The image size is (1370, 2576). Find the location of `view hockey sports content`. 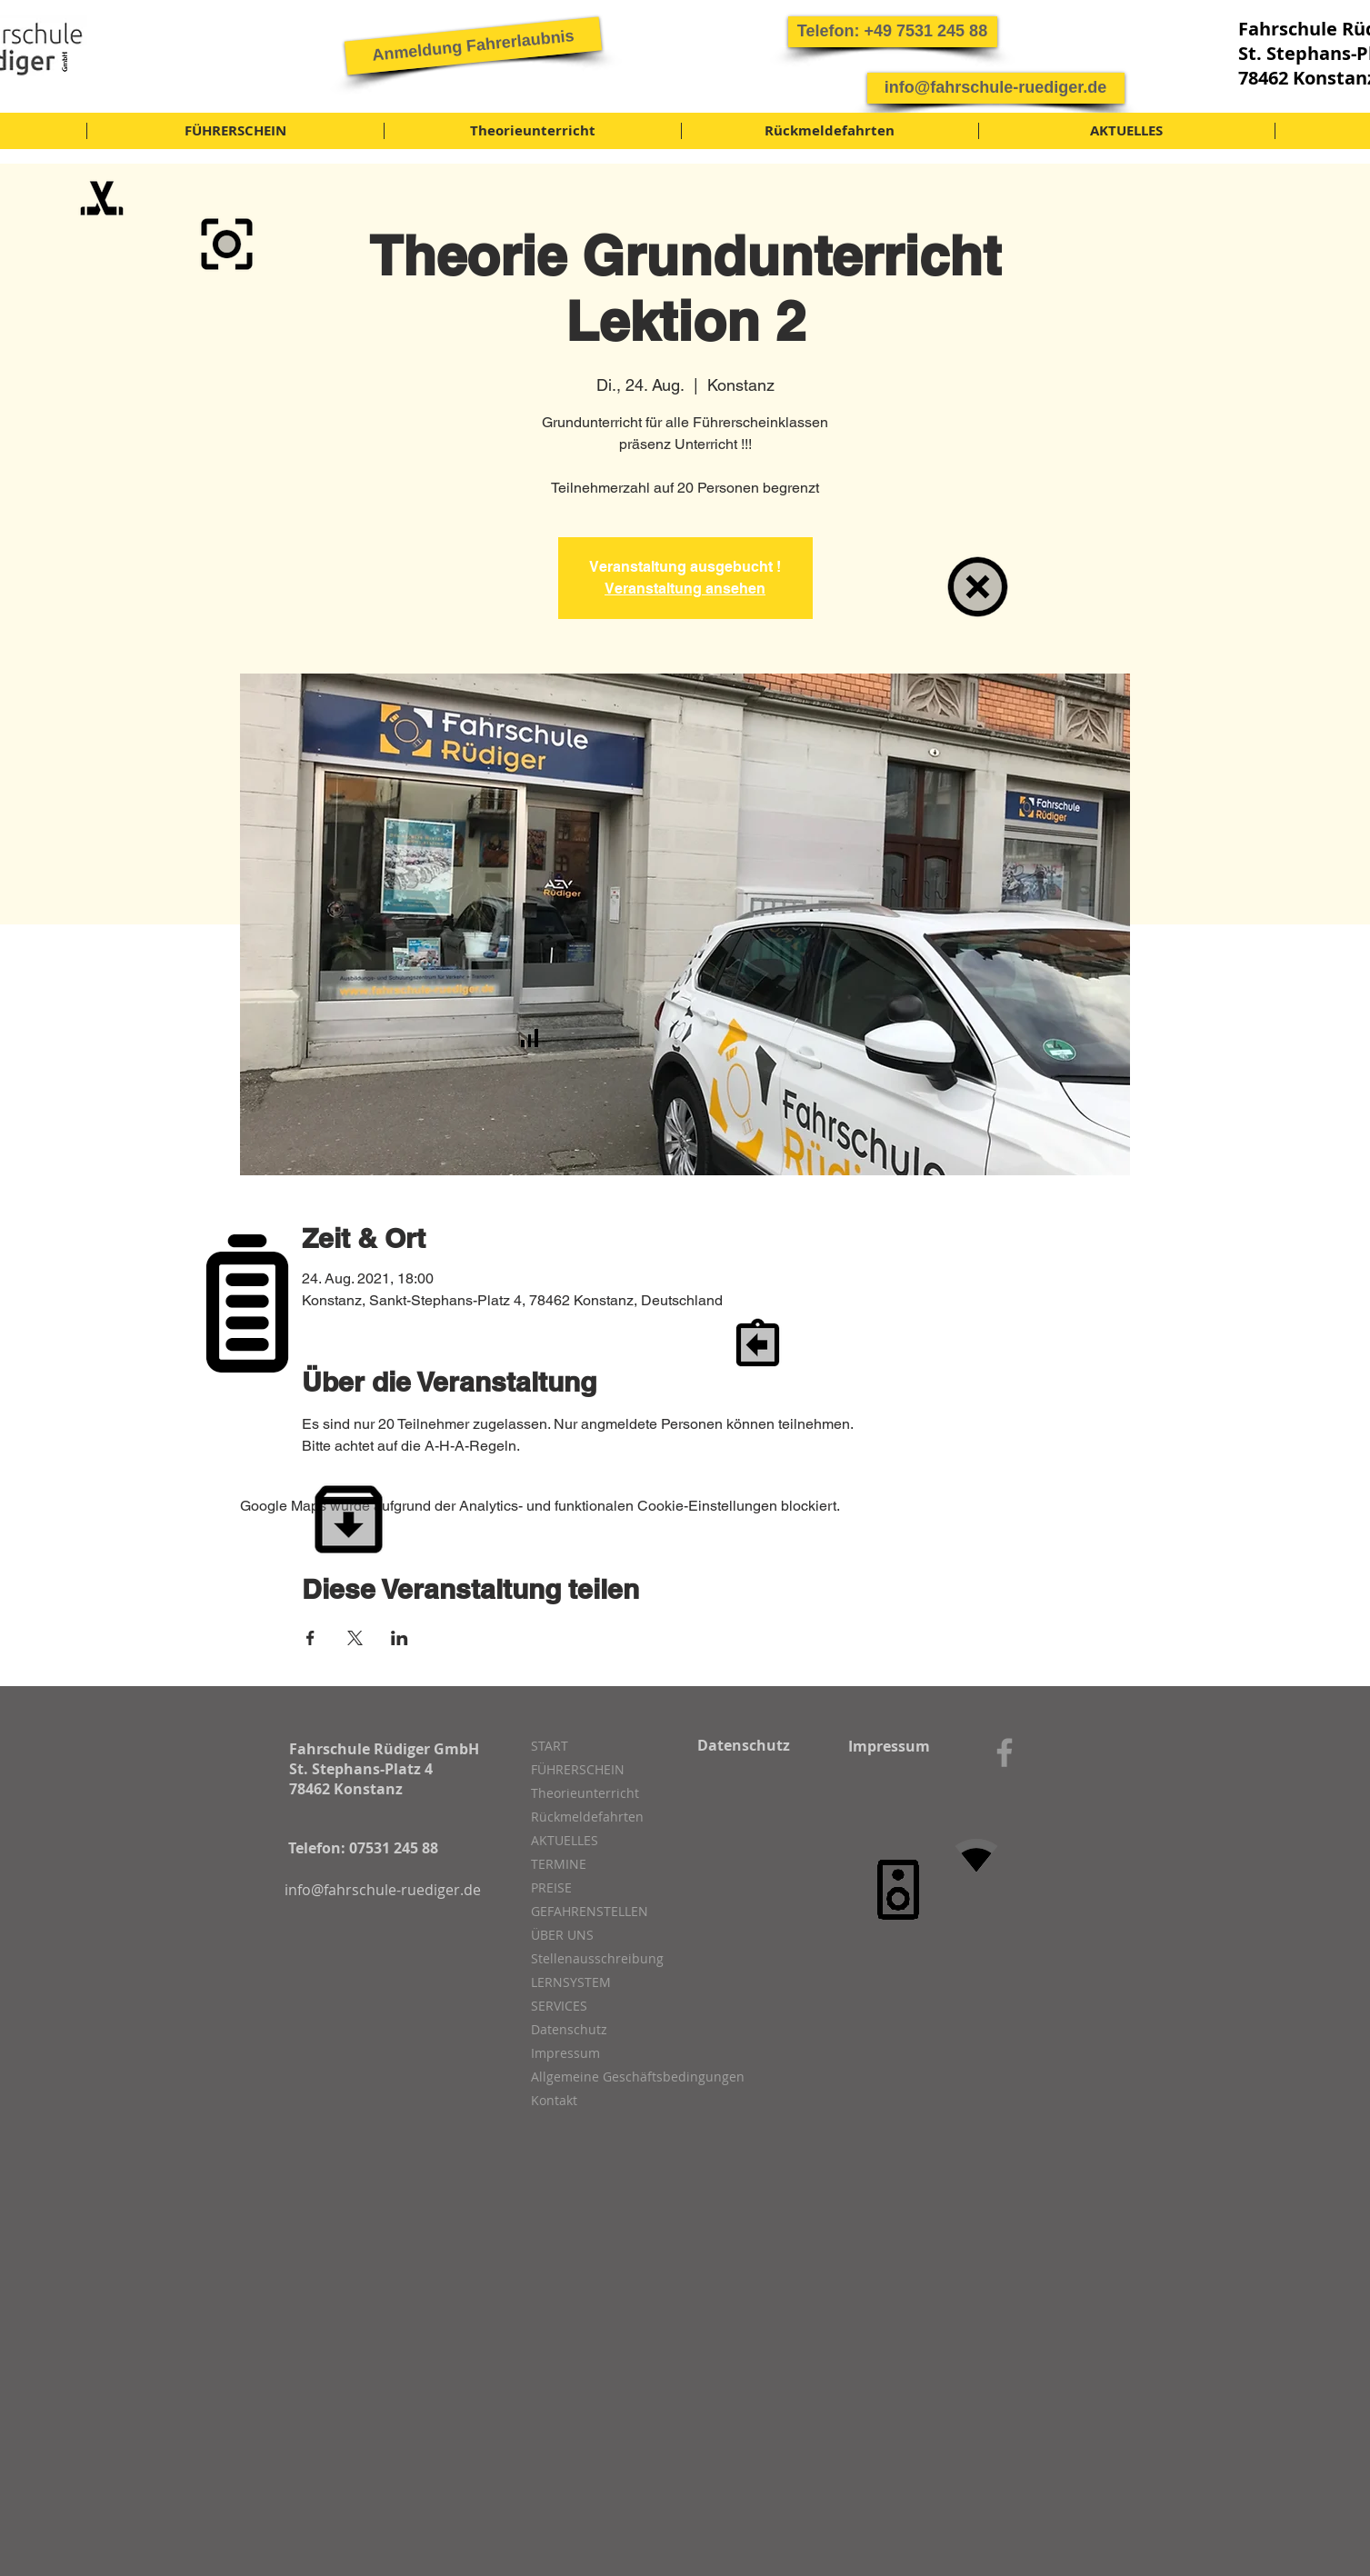

view hockey sports content is located at coordinates (102, 198).